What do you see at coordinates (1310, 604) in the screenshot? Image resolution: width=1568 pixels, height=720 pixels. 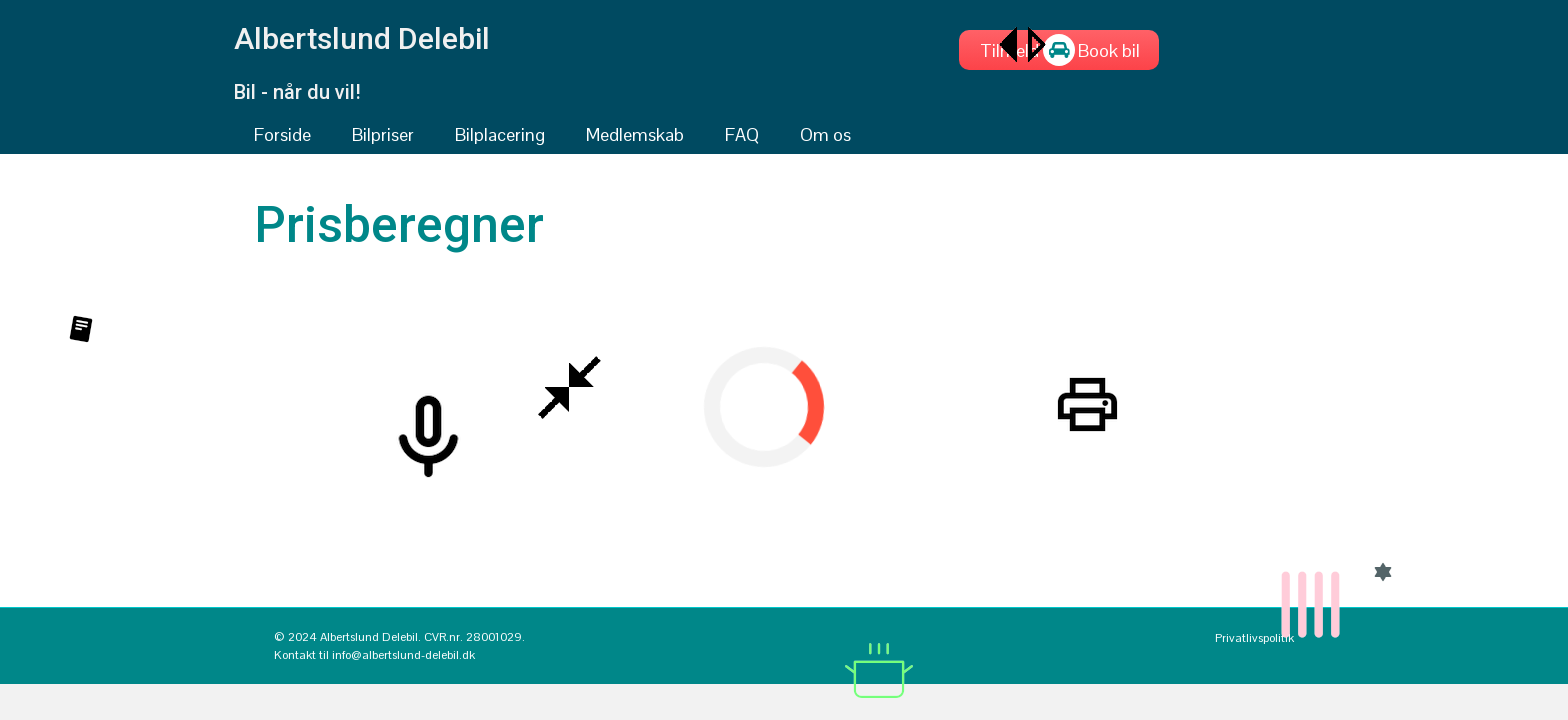 I see `indicates a count or tally of four items` at bounding box center [1310, 604].